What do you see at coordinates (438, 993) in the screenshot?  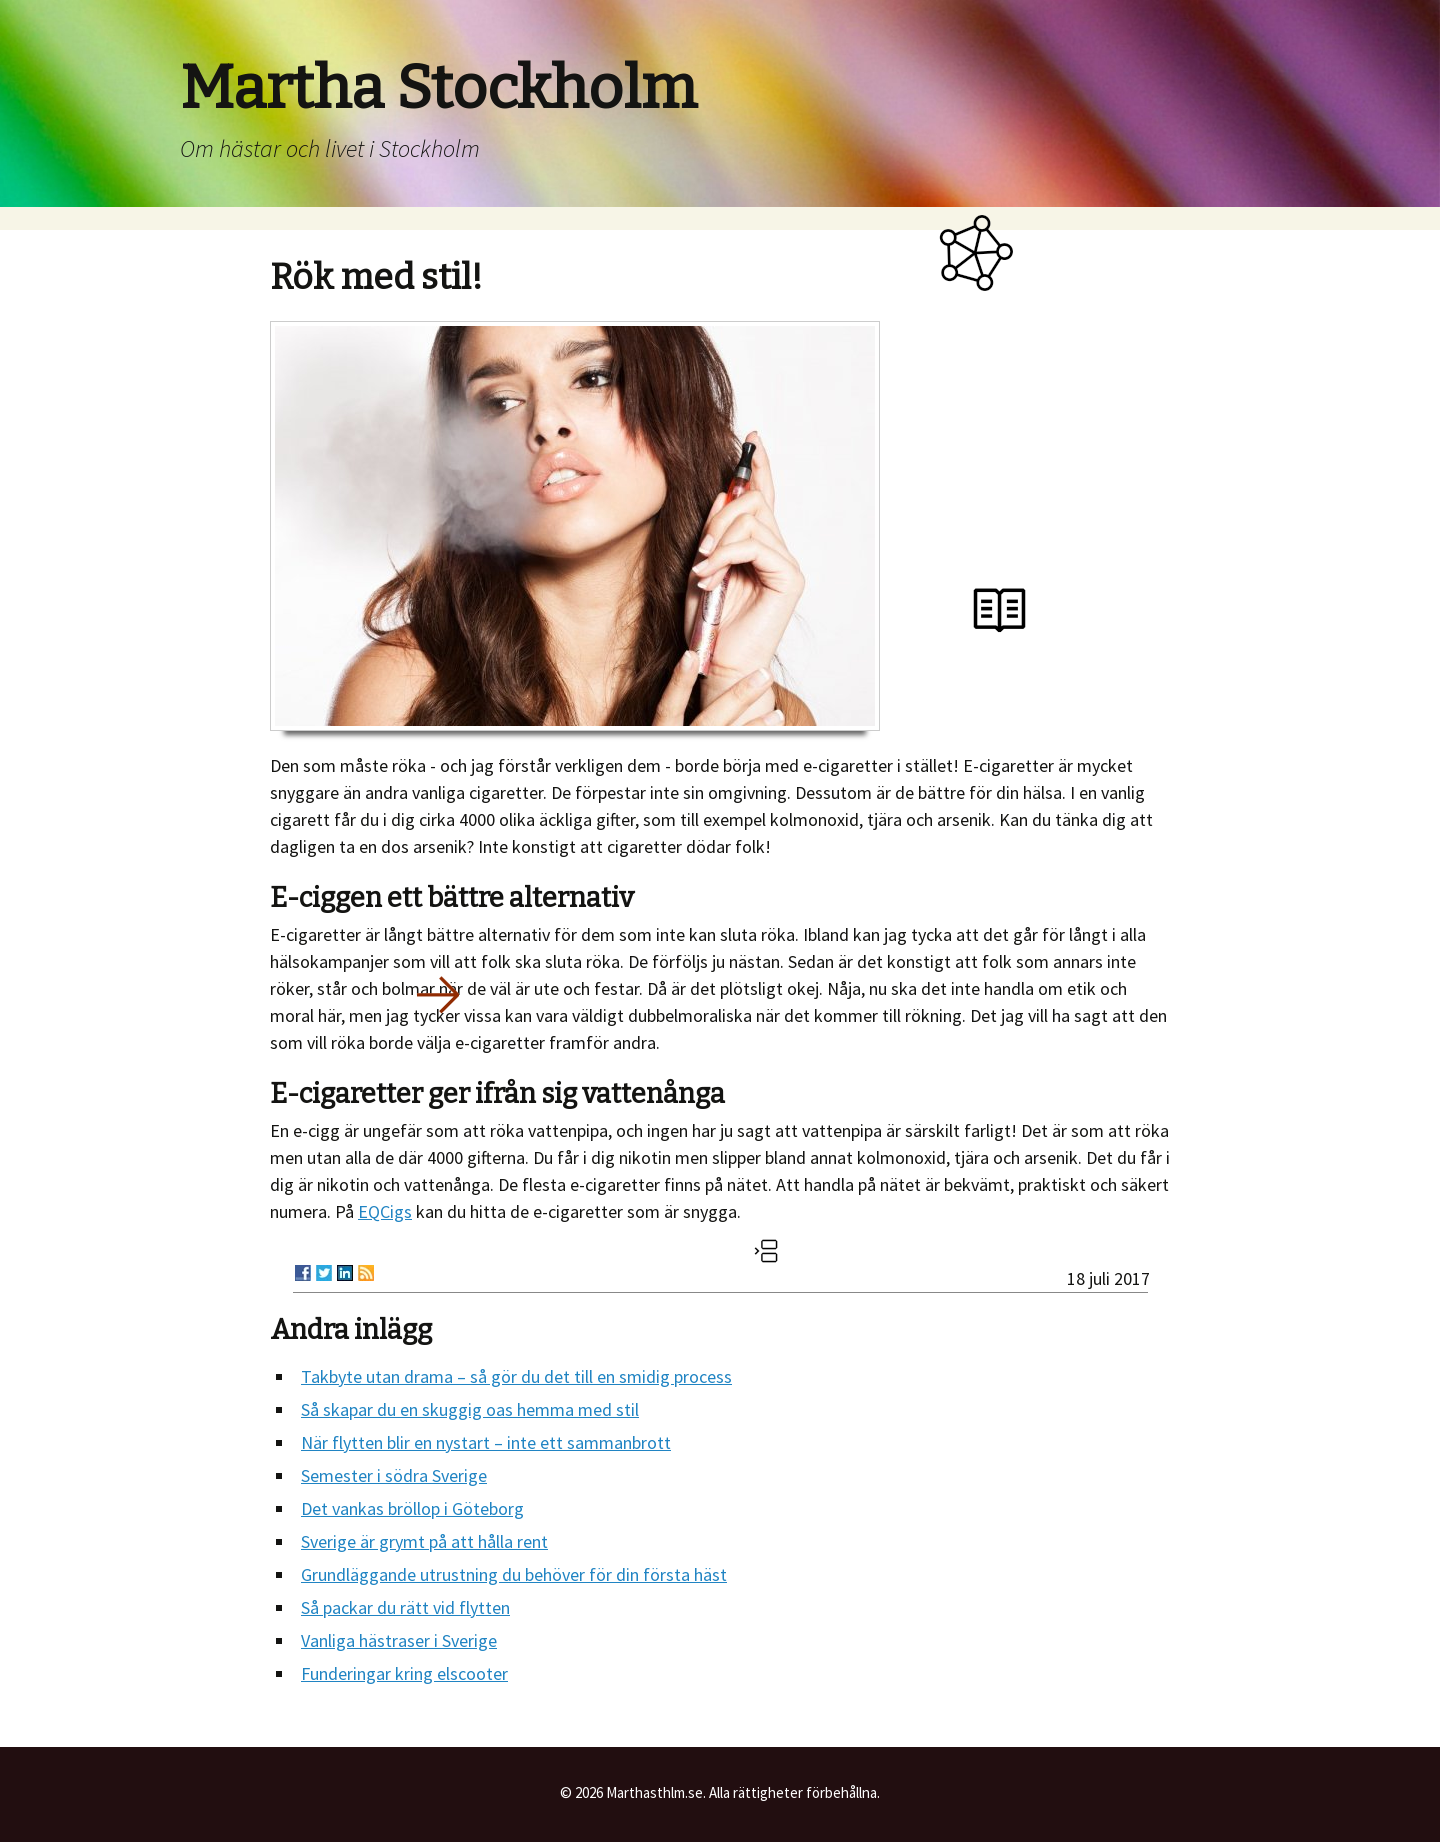 I see `navigate to the next item or screen` at bounding box center [438, 993].